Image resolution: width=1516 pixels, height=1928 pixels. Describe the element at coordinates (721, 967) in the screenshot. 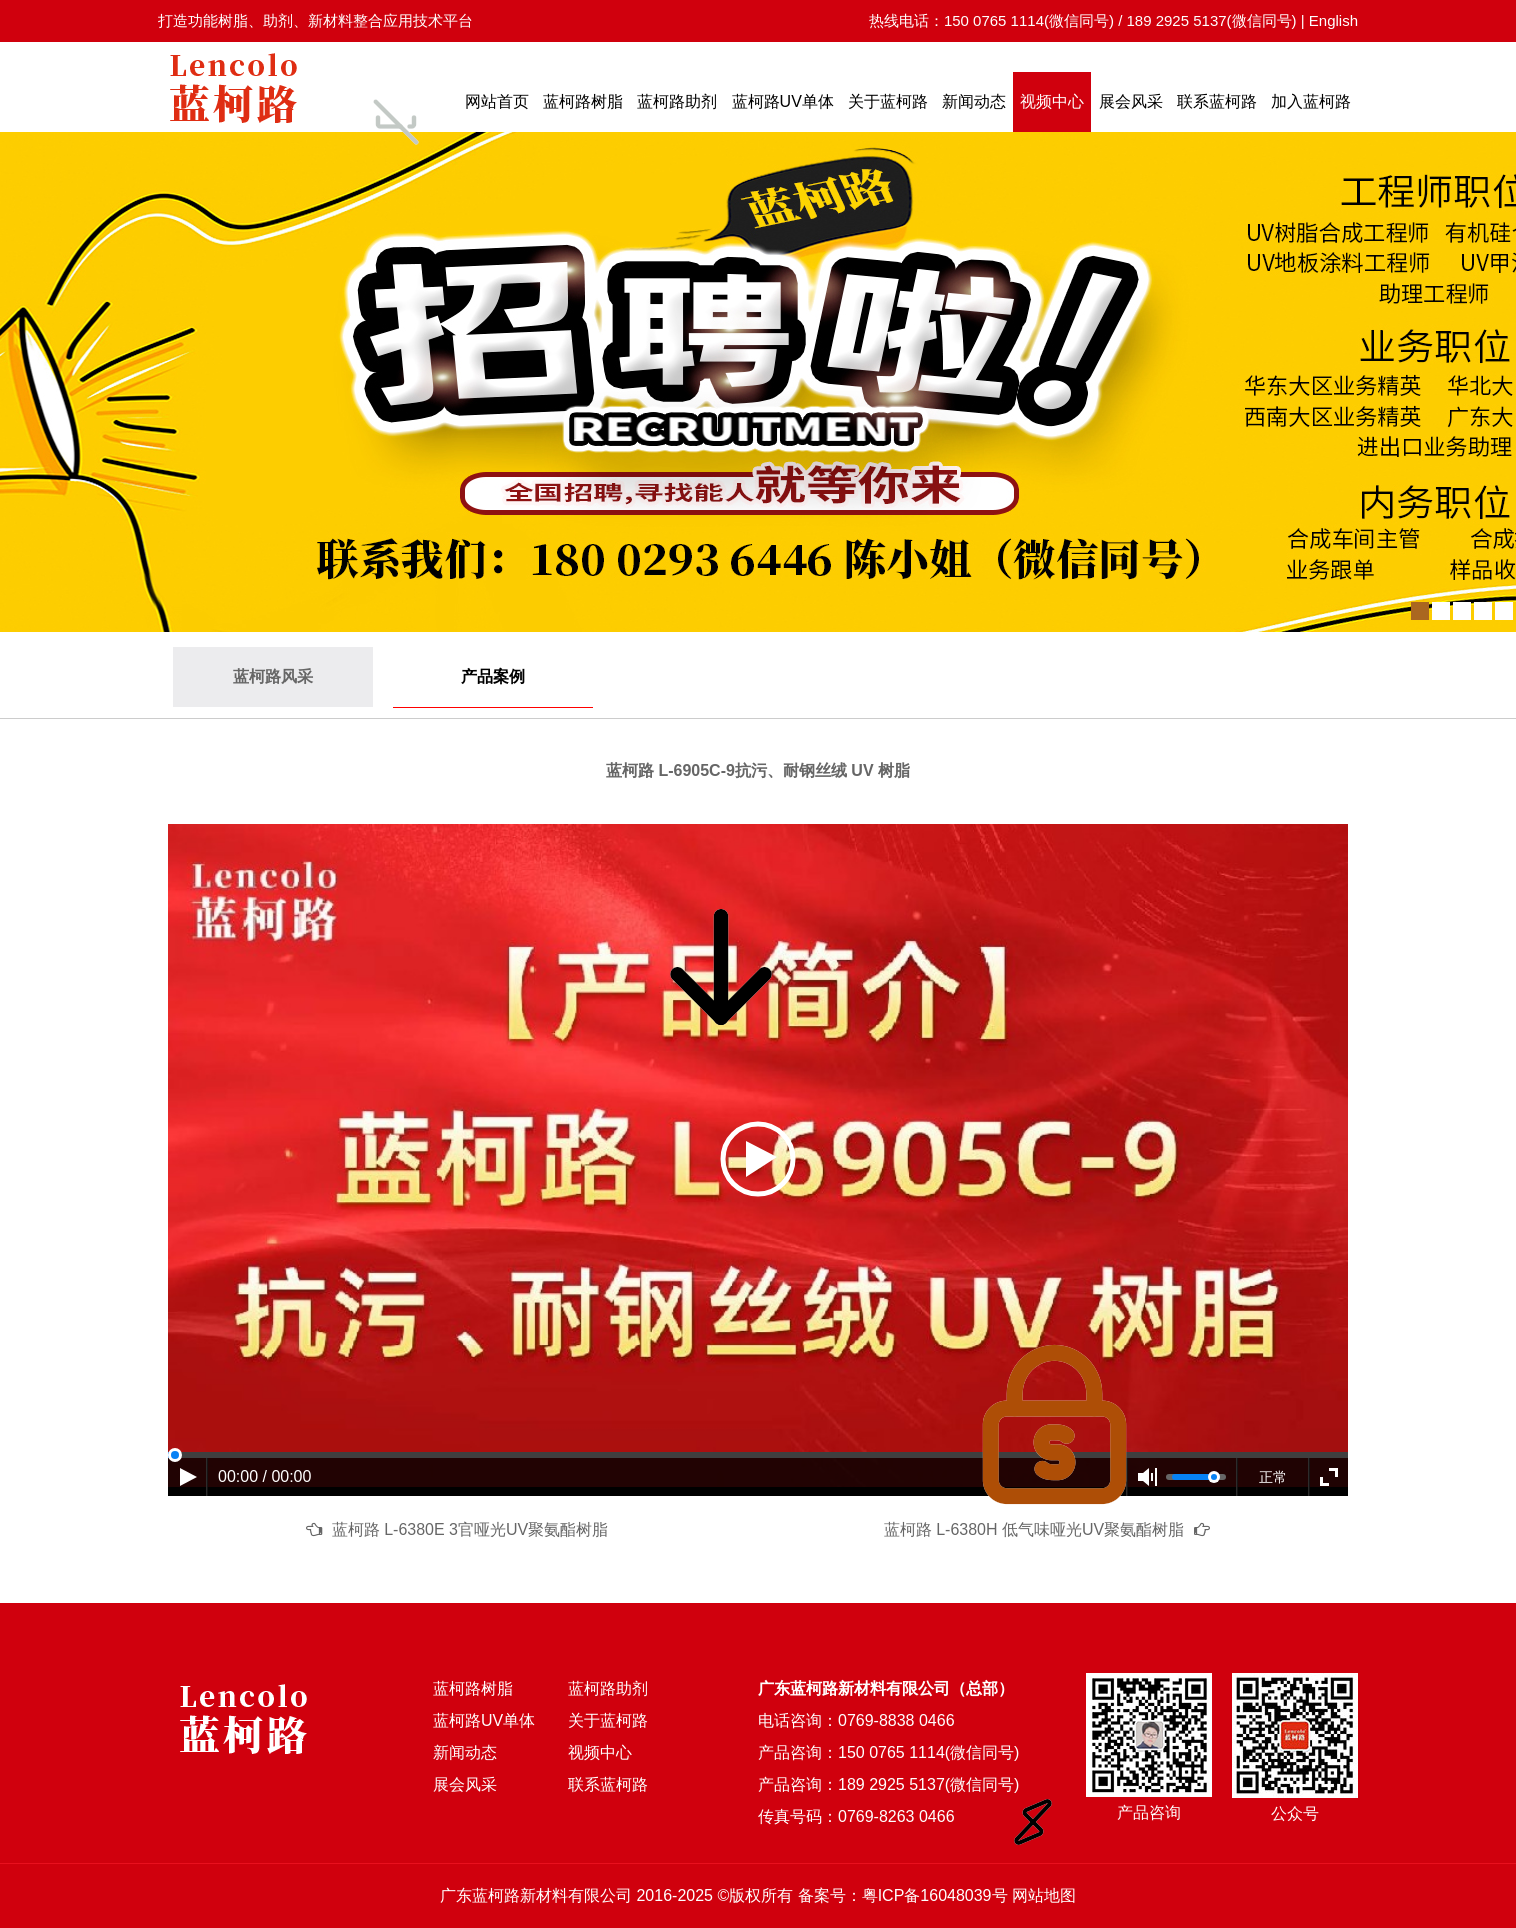

I see `download a file or content` at that location.